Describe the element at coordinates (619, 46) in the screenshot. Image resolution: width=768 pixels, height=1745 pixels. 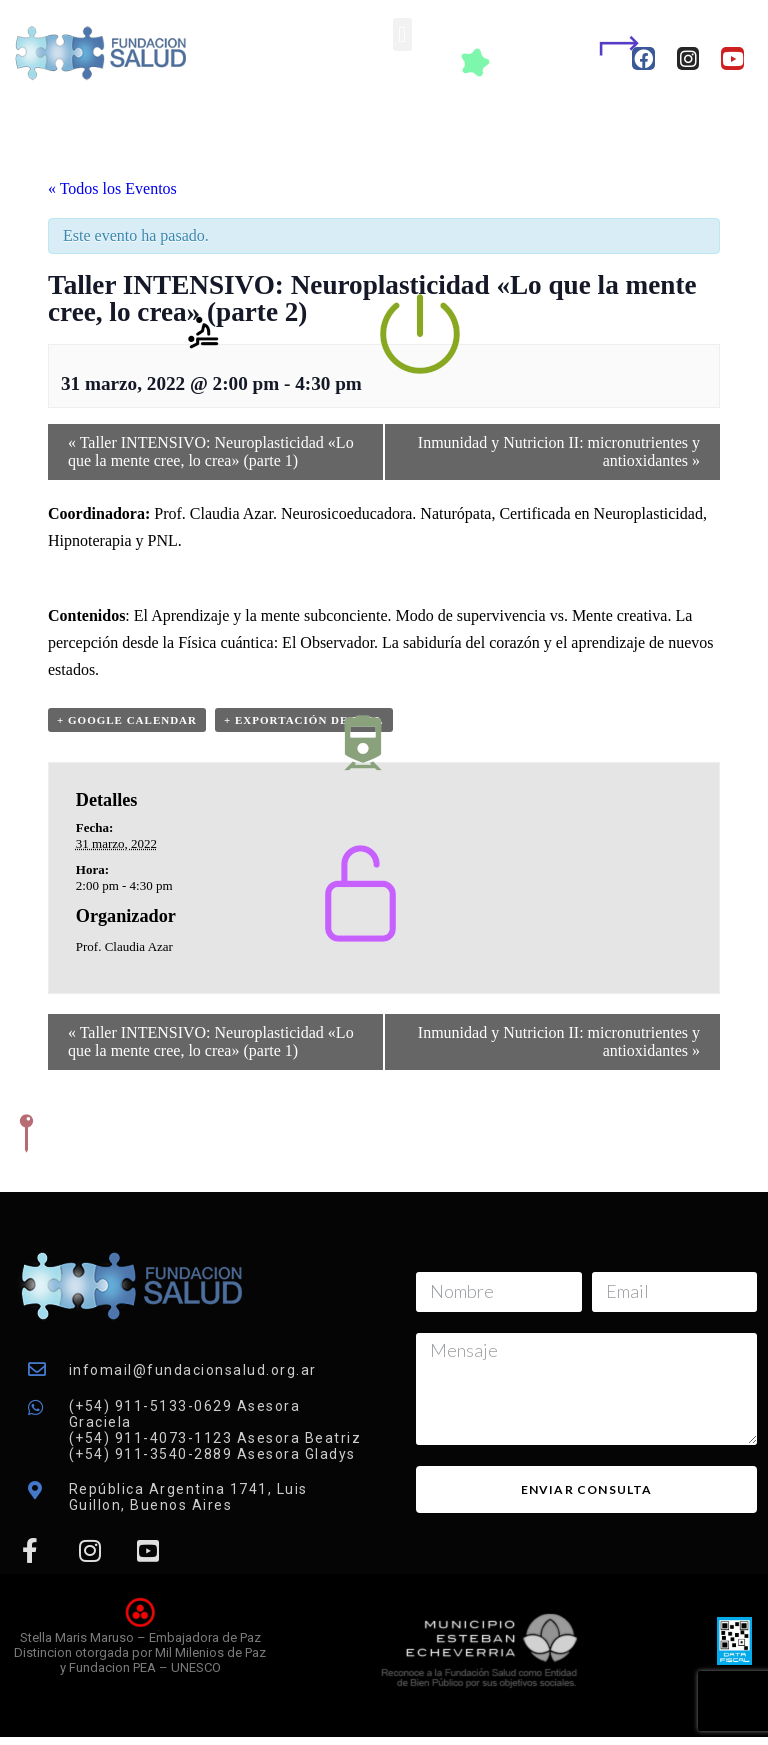
I see `forward or share content` at that location.